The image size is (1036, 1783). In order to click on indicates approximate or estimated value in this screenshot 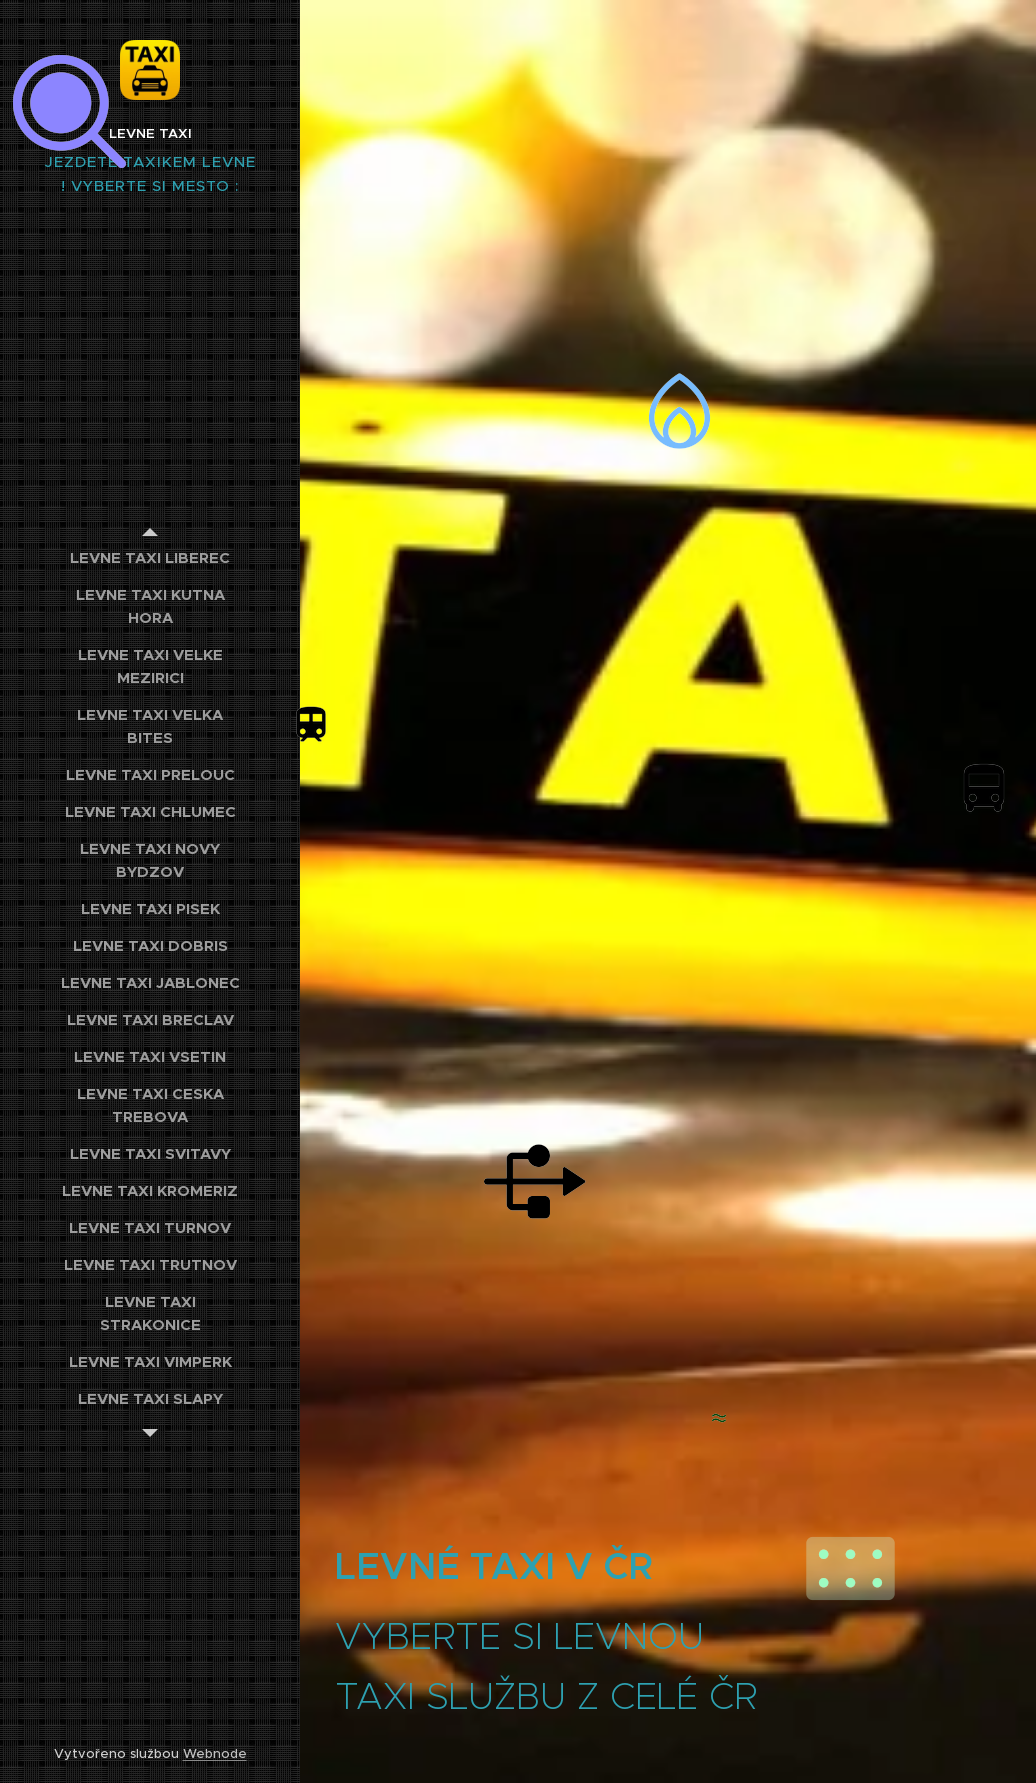, I will do `click(719, 1418)`.